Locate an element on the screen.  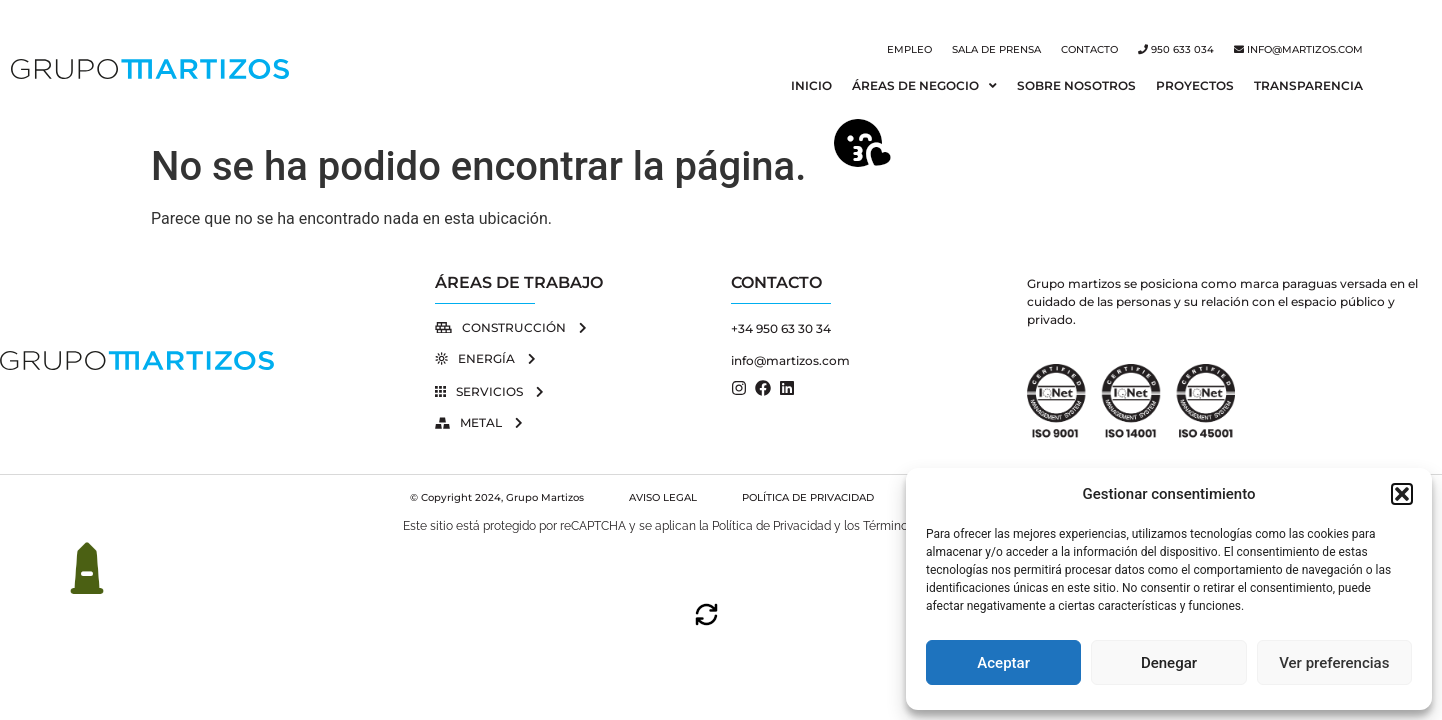
send a kiss or flirty reaction is located at coordinates (861, 143).